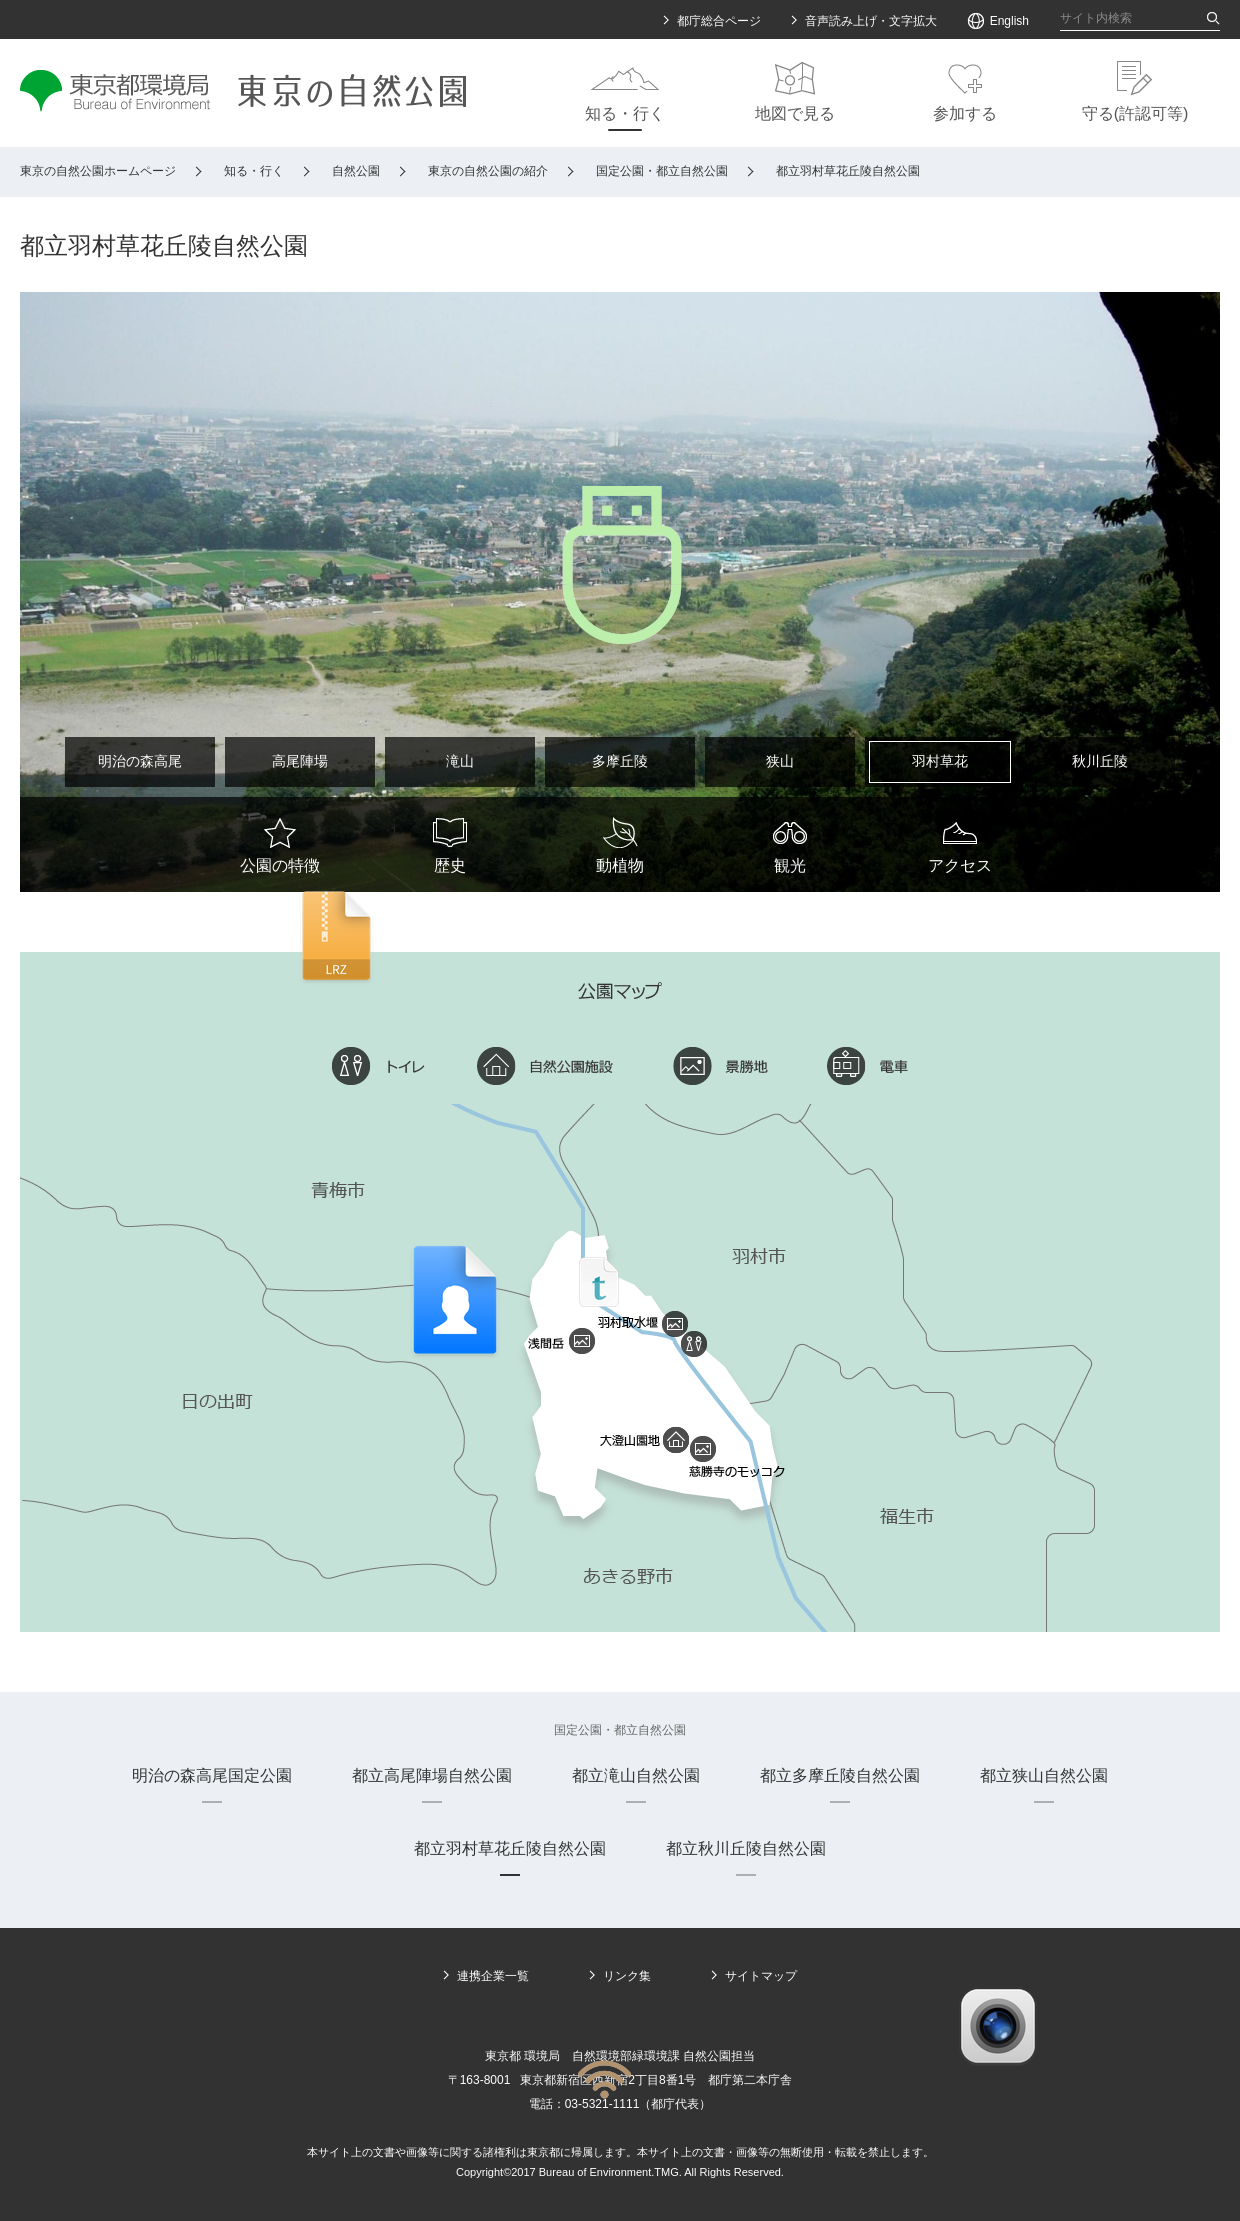  I want to click on indicates wireless network connection status, so click(604, 2078).